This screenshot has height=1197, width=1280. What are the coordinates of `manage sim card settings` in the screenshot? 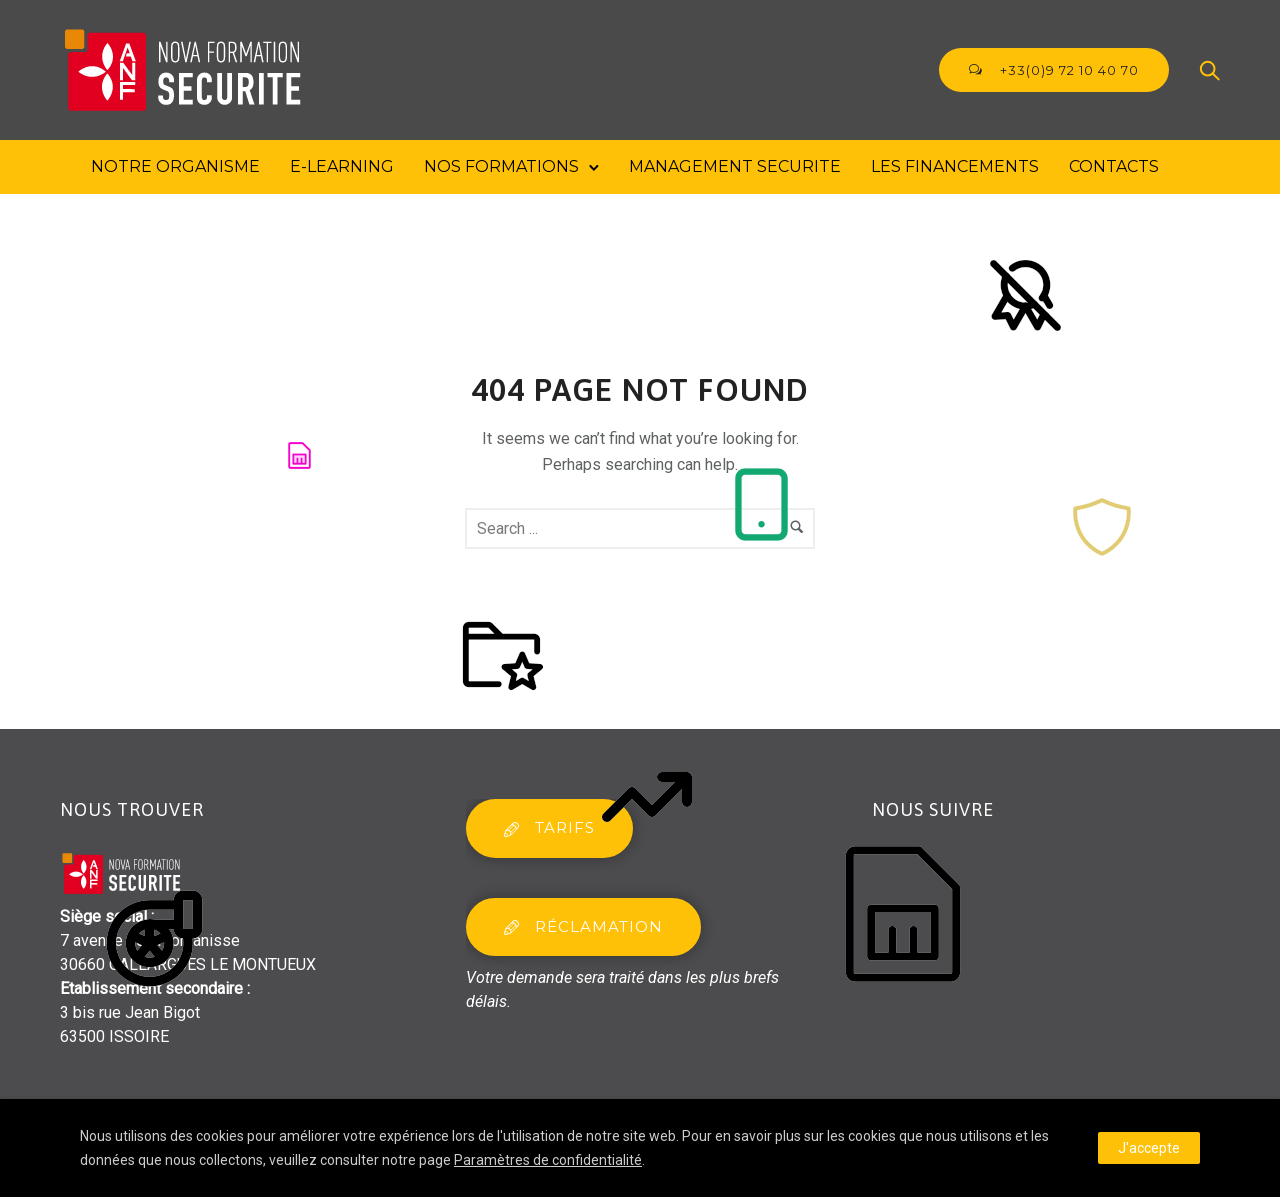 It's located at (903, 914).